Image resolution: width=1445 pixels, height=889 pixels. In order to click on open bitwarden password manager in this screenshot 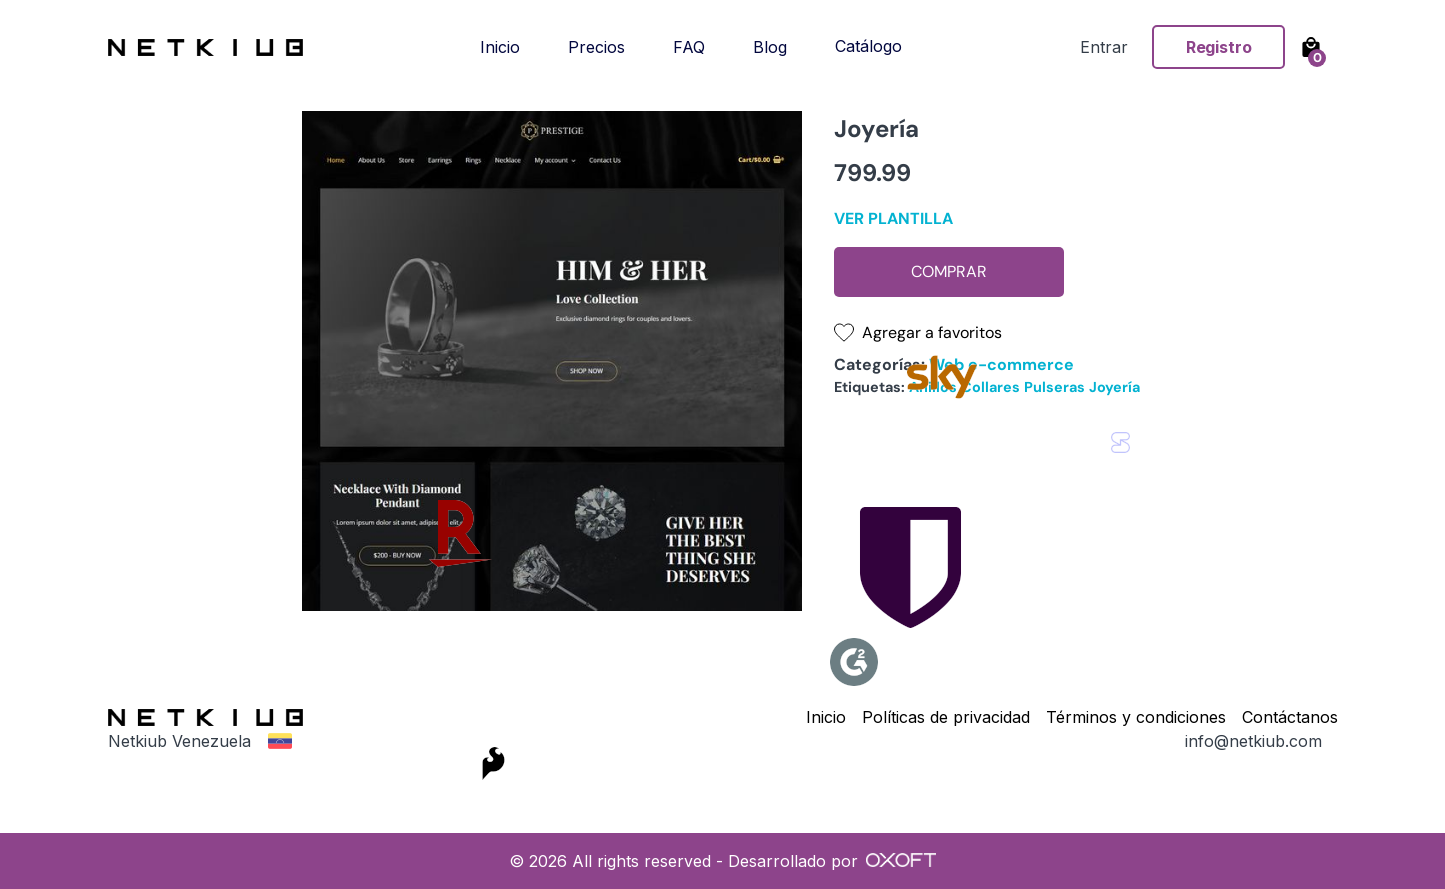, I will do `click(910, 567)`.